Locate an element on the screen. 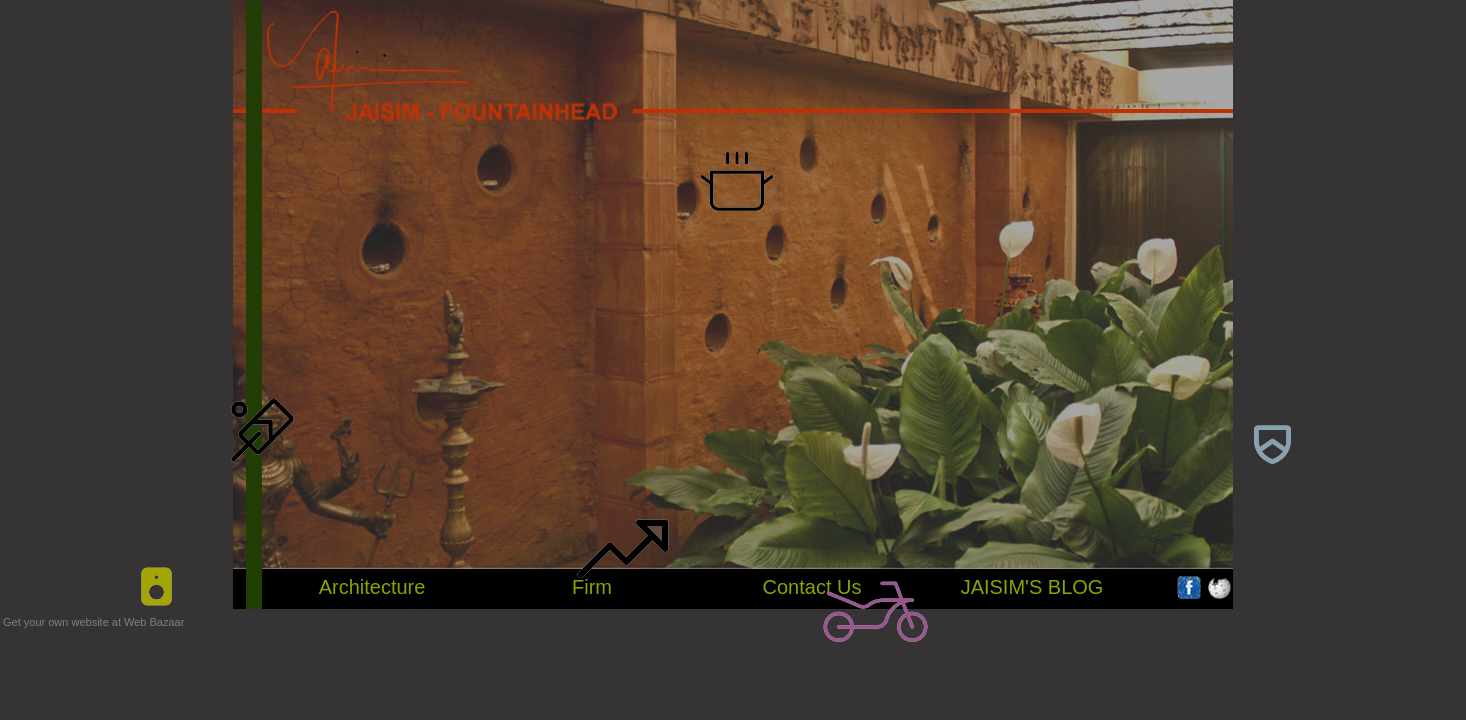 This screenshot has width=1466, height=720. access security or protection settings is located at coordinates (1272, 442).